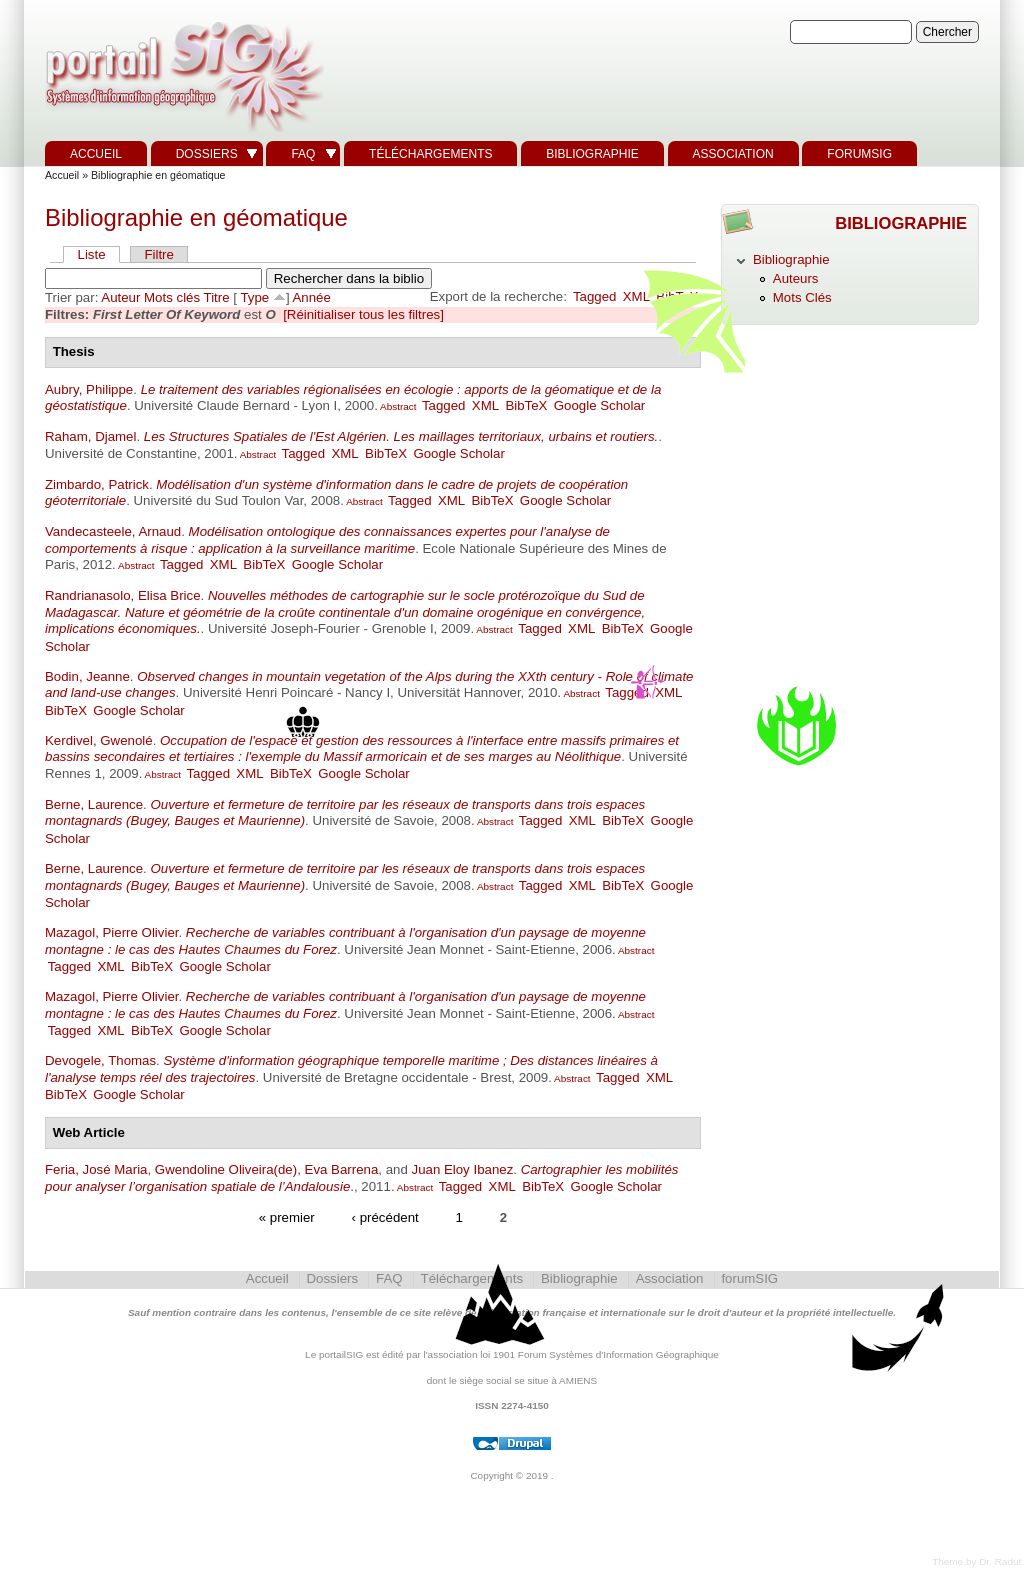 Image resolution: width=1024 pixels, height=1571 pixels. I want to click on select archer class or character, so click(647, 681).